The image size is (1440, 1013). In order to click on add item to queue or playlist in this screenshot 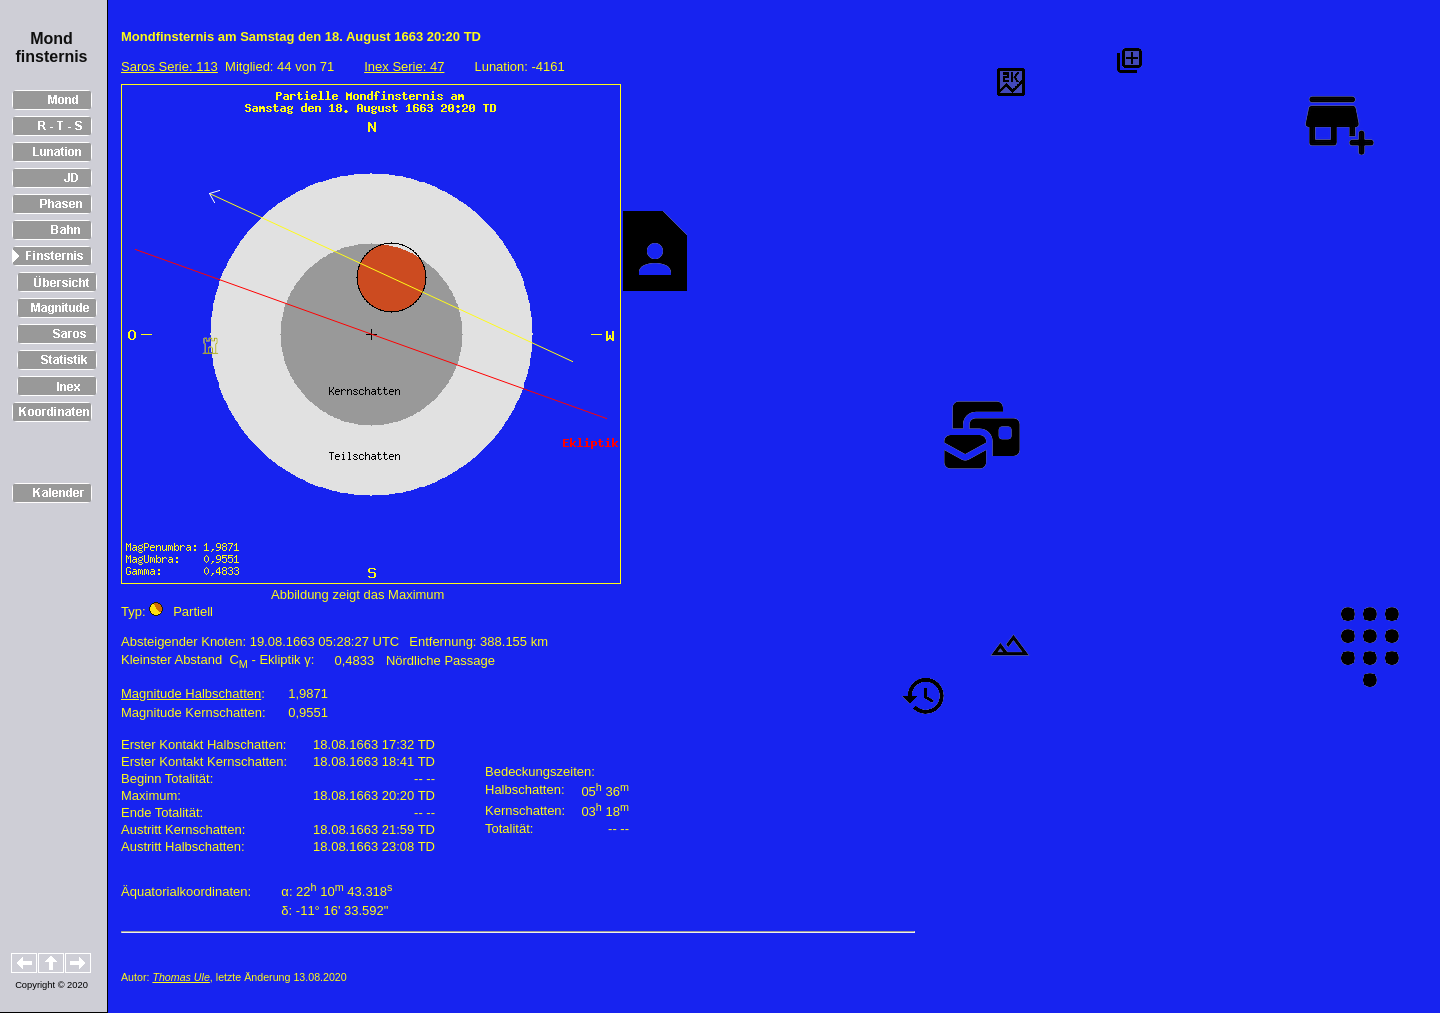, I will do `click(1129, 60)`.